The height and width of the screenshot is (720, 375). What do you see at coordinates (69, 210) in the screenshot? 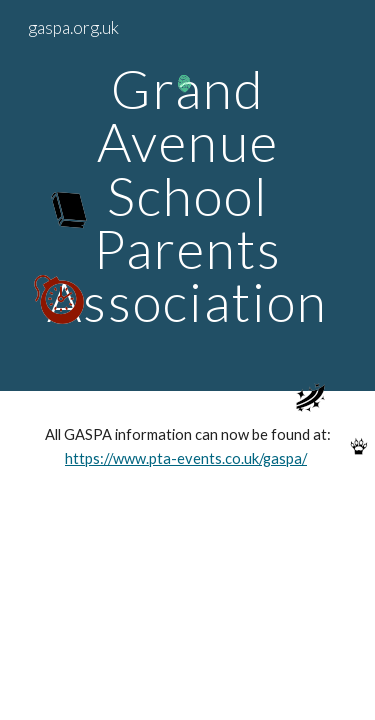
I see `open a guidebook or manual` at bounding box center [69, 210].